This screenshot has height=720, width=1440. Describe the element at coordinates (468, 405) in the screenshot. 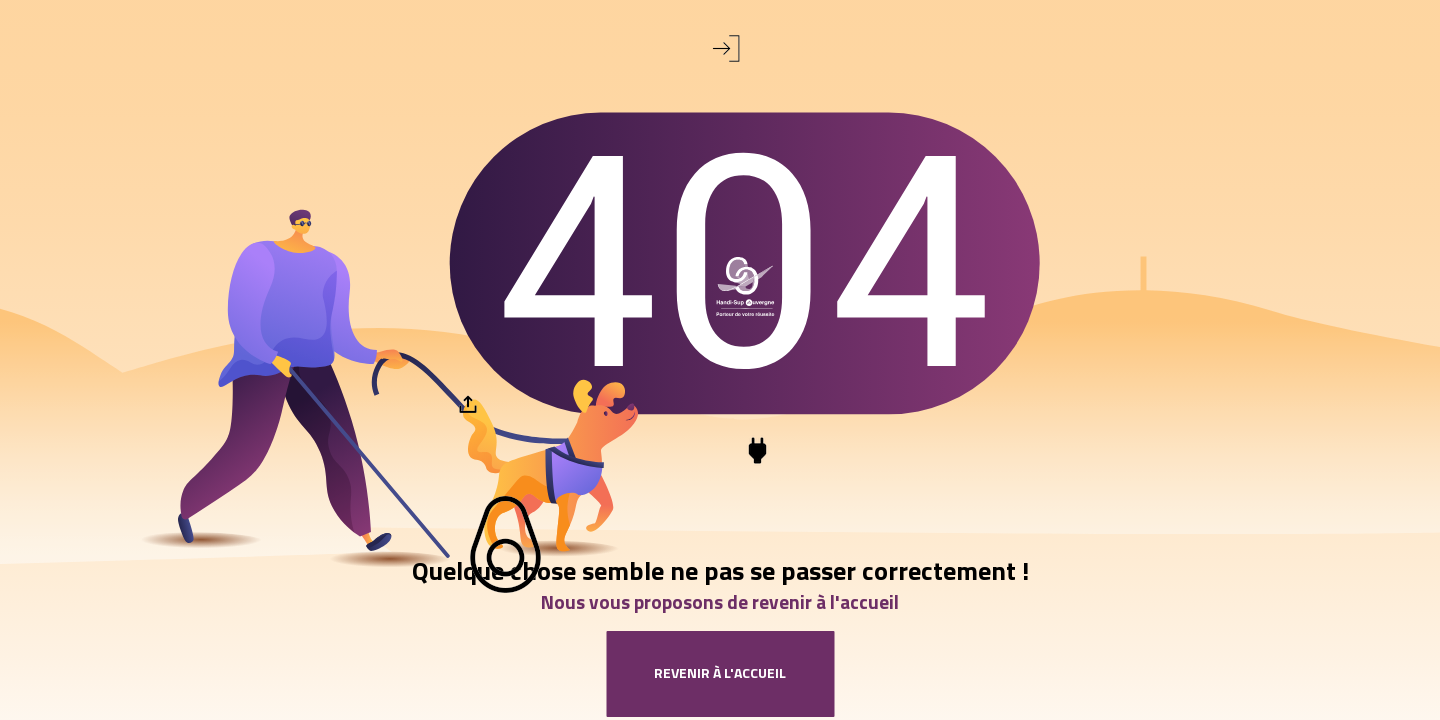

I see `upload a file or document` at that location.